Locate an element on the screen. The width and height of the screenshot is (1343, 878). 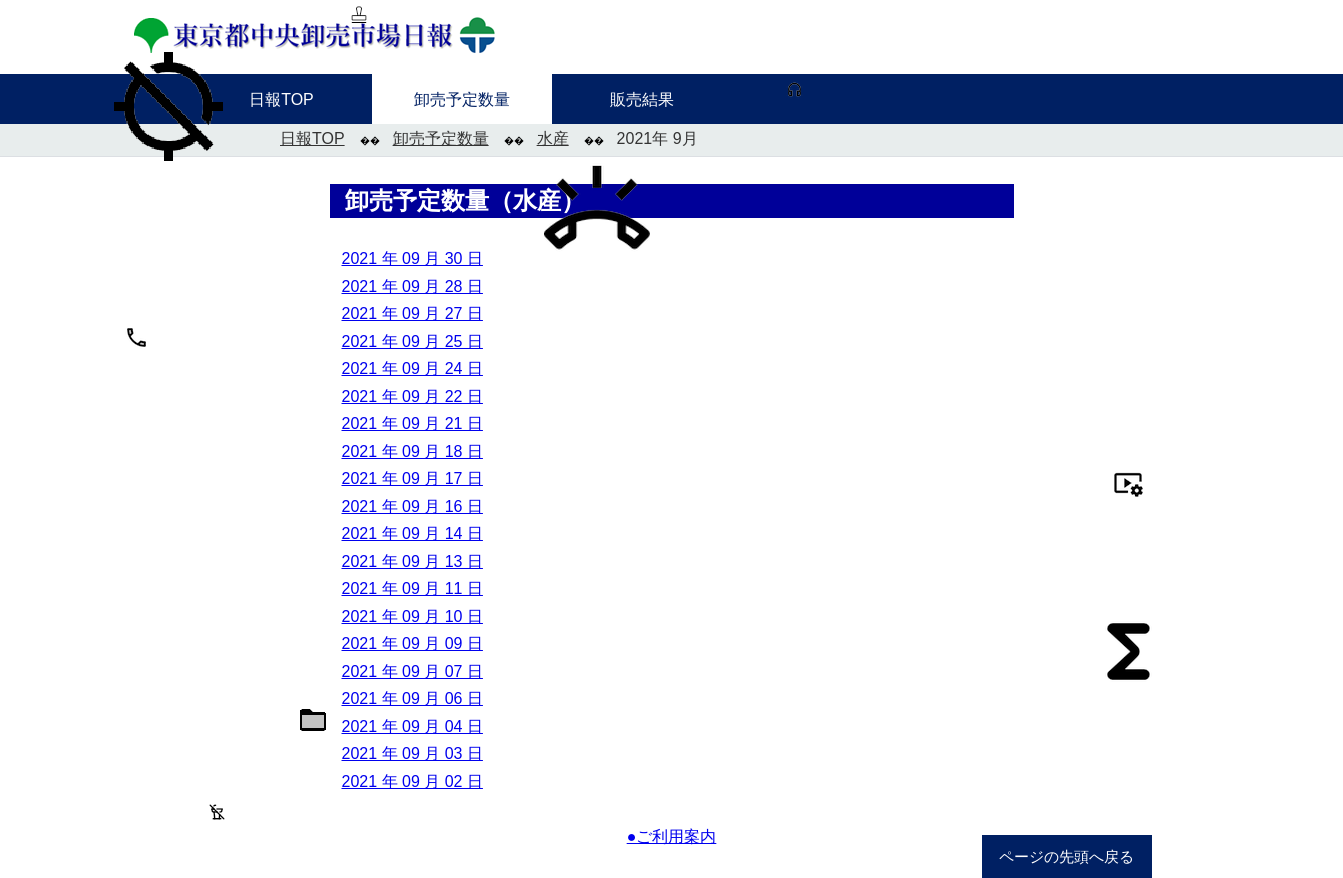
open folder to view contents is located at coordinates (313, 720).